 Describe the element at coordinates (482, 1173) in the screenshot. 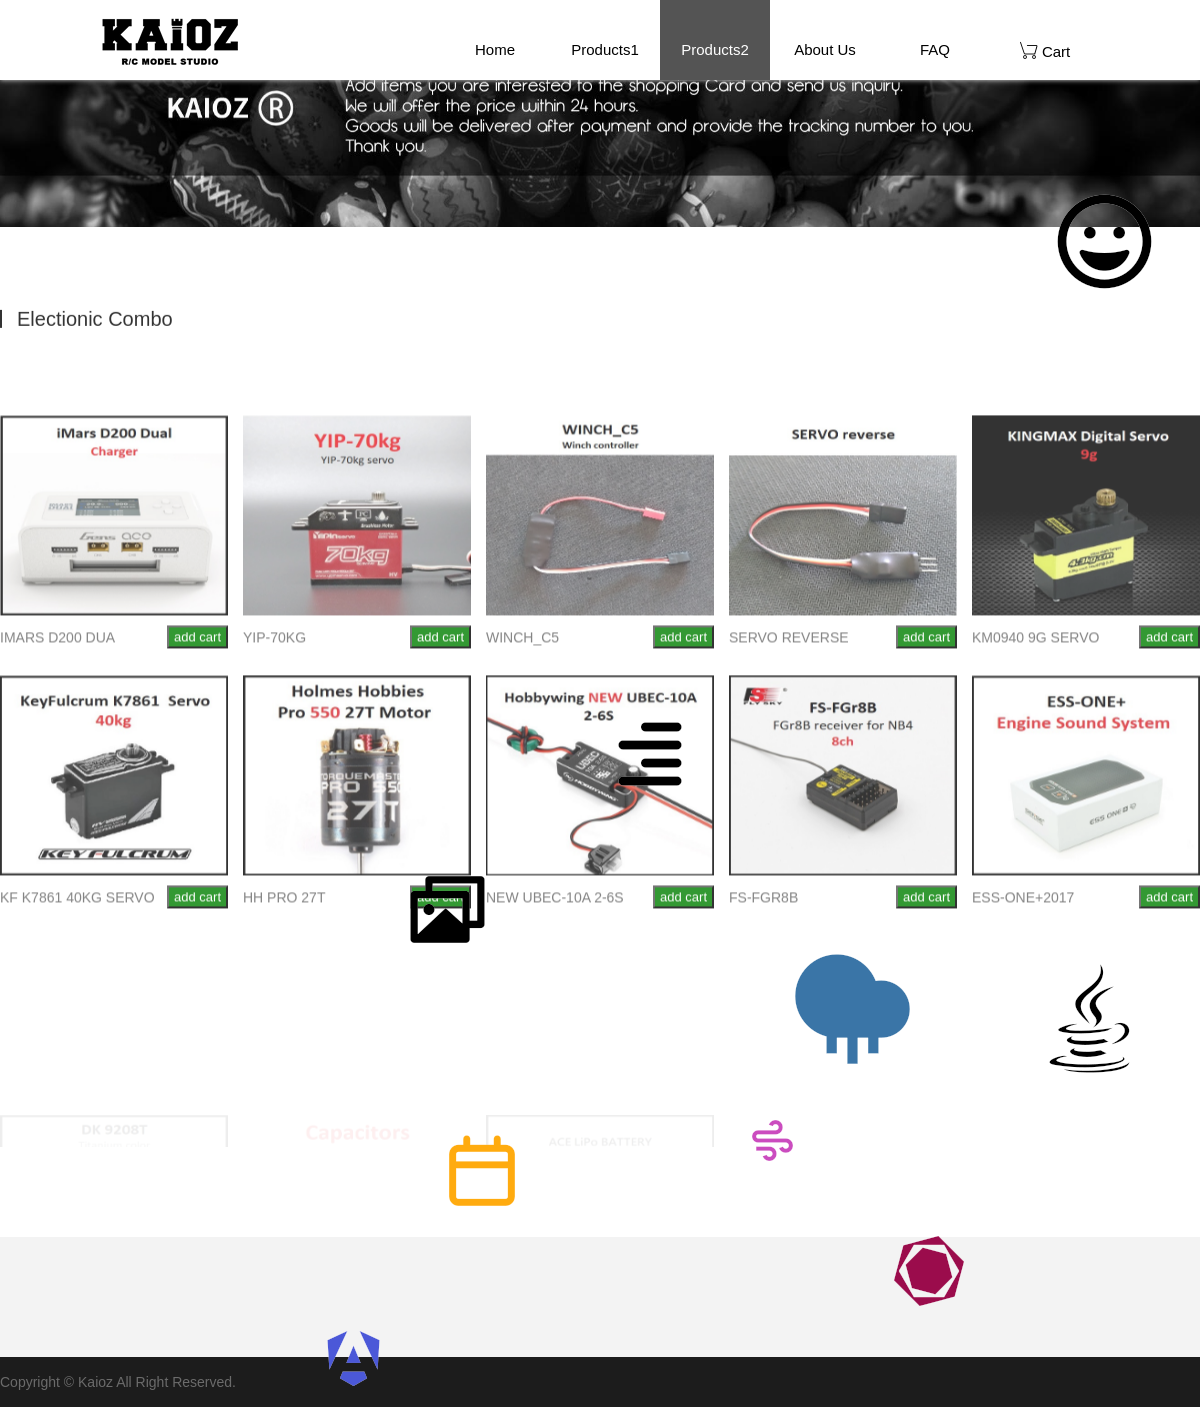

I see `view calendar or schedule` at that location.